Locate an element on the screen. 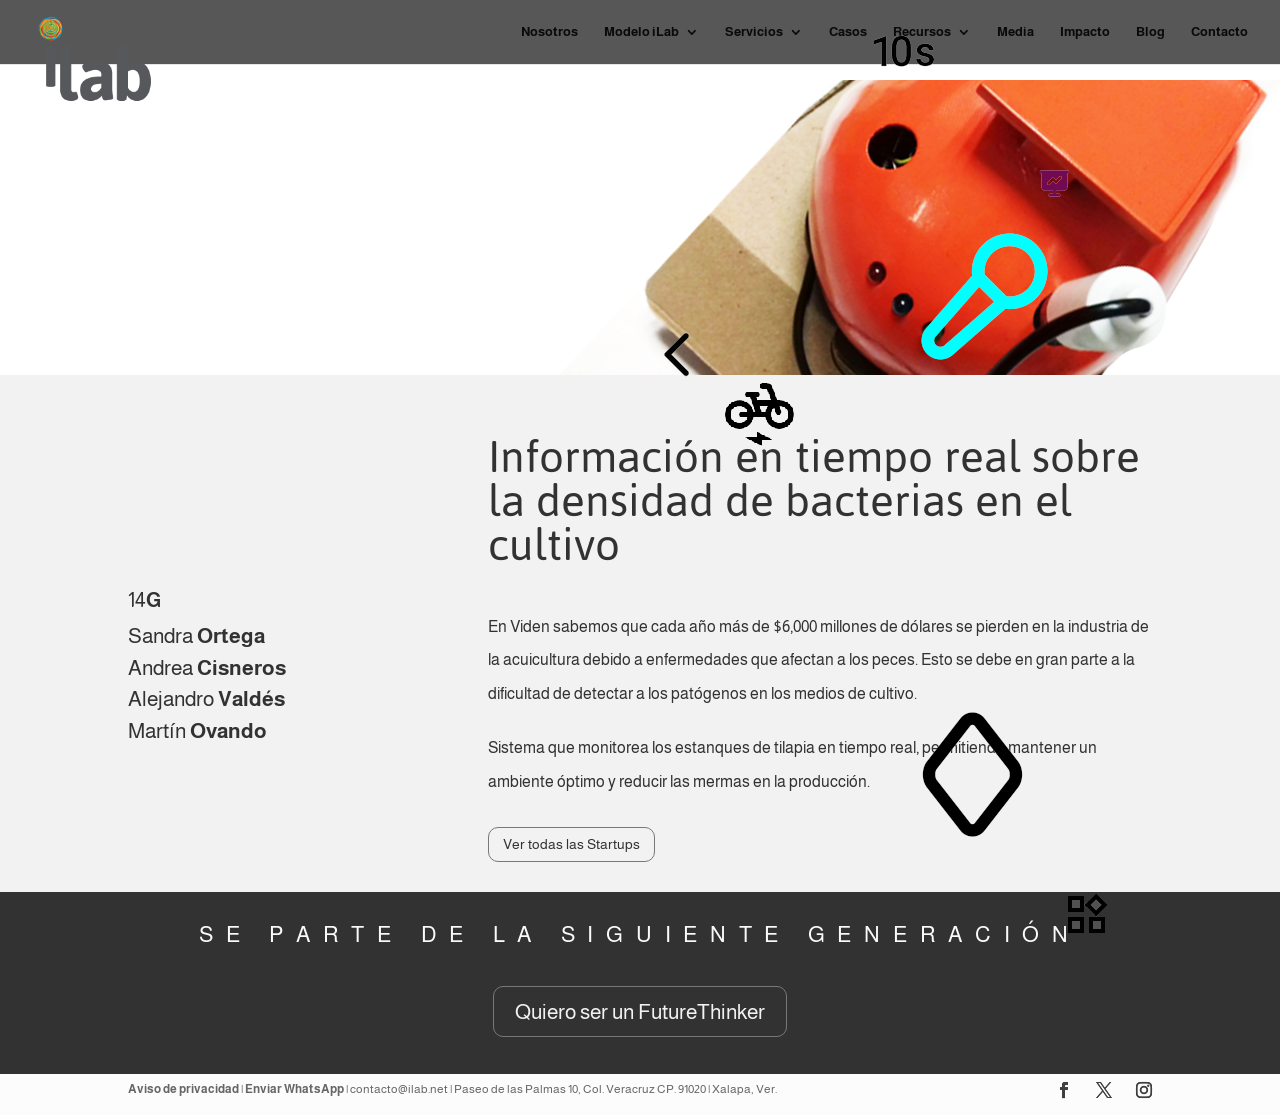  set a 10-second timer is located at coordinates (904, 51).